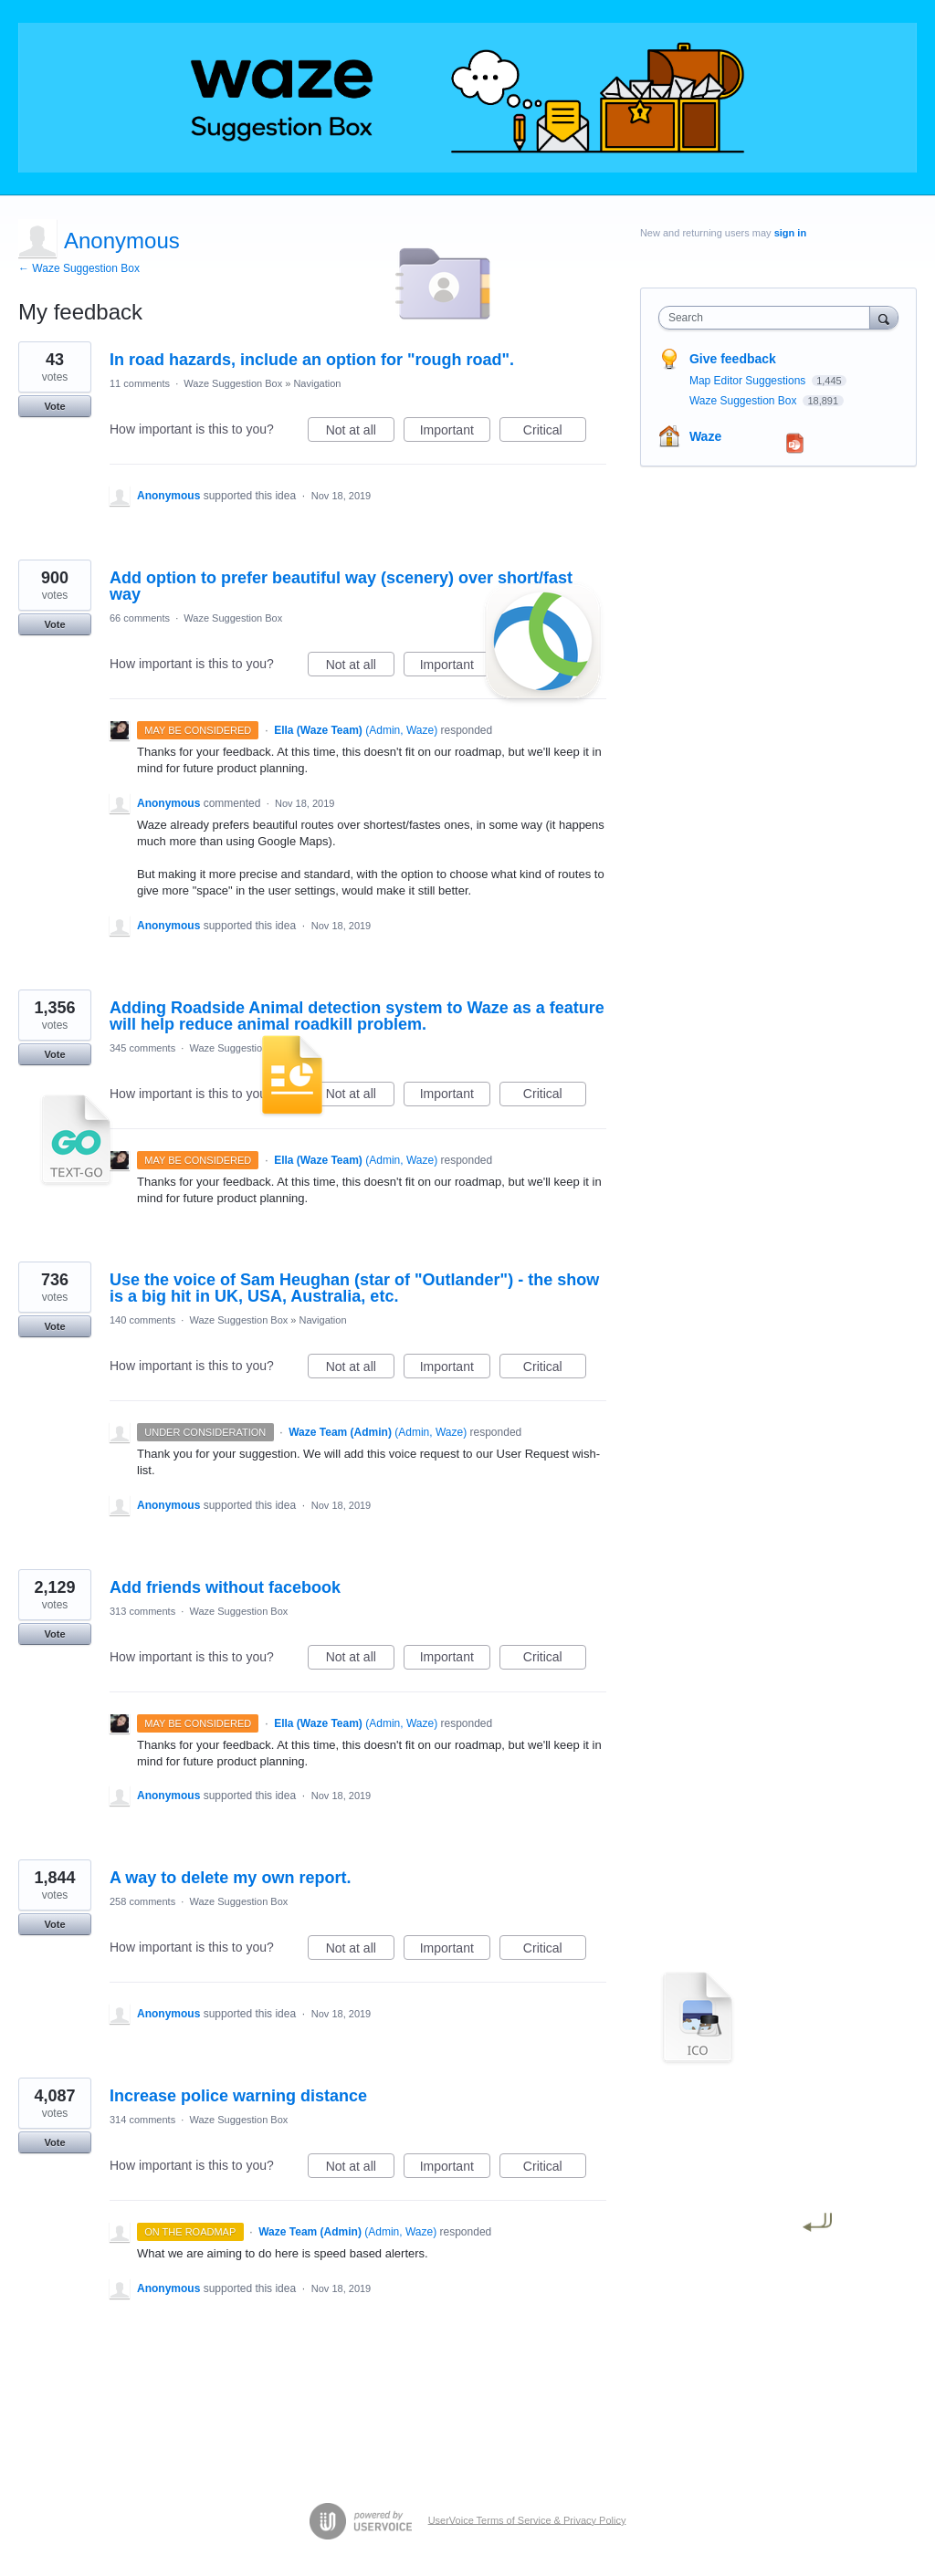 This screenshot has width=935, height=2576. What do you see at coordinates (816, 2220) in the screenshot?
I see `reply to all recipients of an email` at bounding box center [816, 2220].